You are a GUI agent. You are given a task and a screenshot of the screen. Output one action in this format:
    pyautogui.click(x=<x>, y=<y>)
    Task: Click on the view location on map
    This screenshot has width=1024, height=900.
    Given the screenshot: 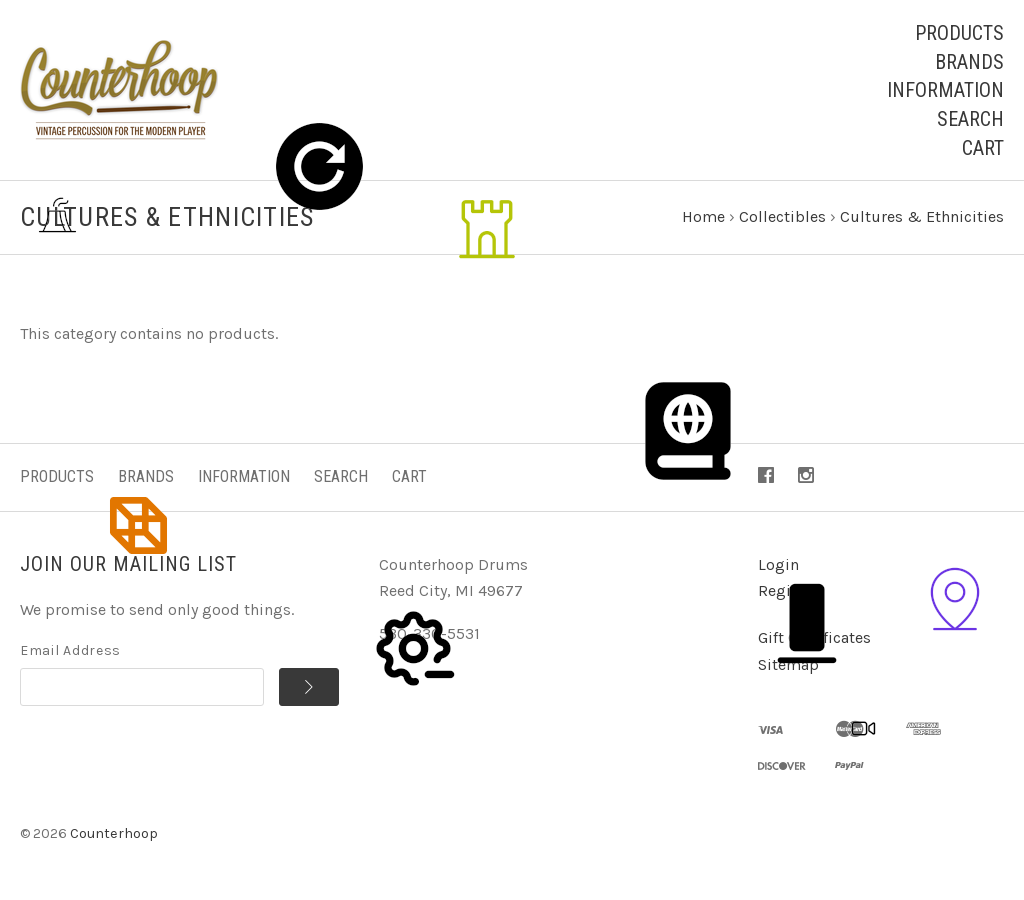 What is the action you would take?
    pyautogui.click(x=955, y=599)
    